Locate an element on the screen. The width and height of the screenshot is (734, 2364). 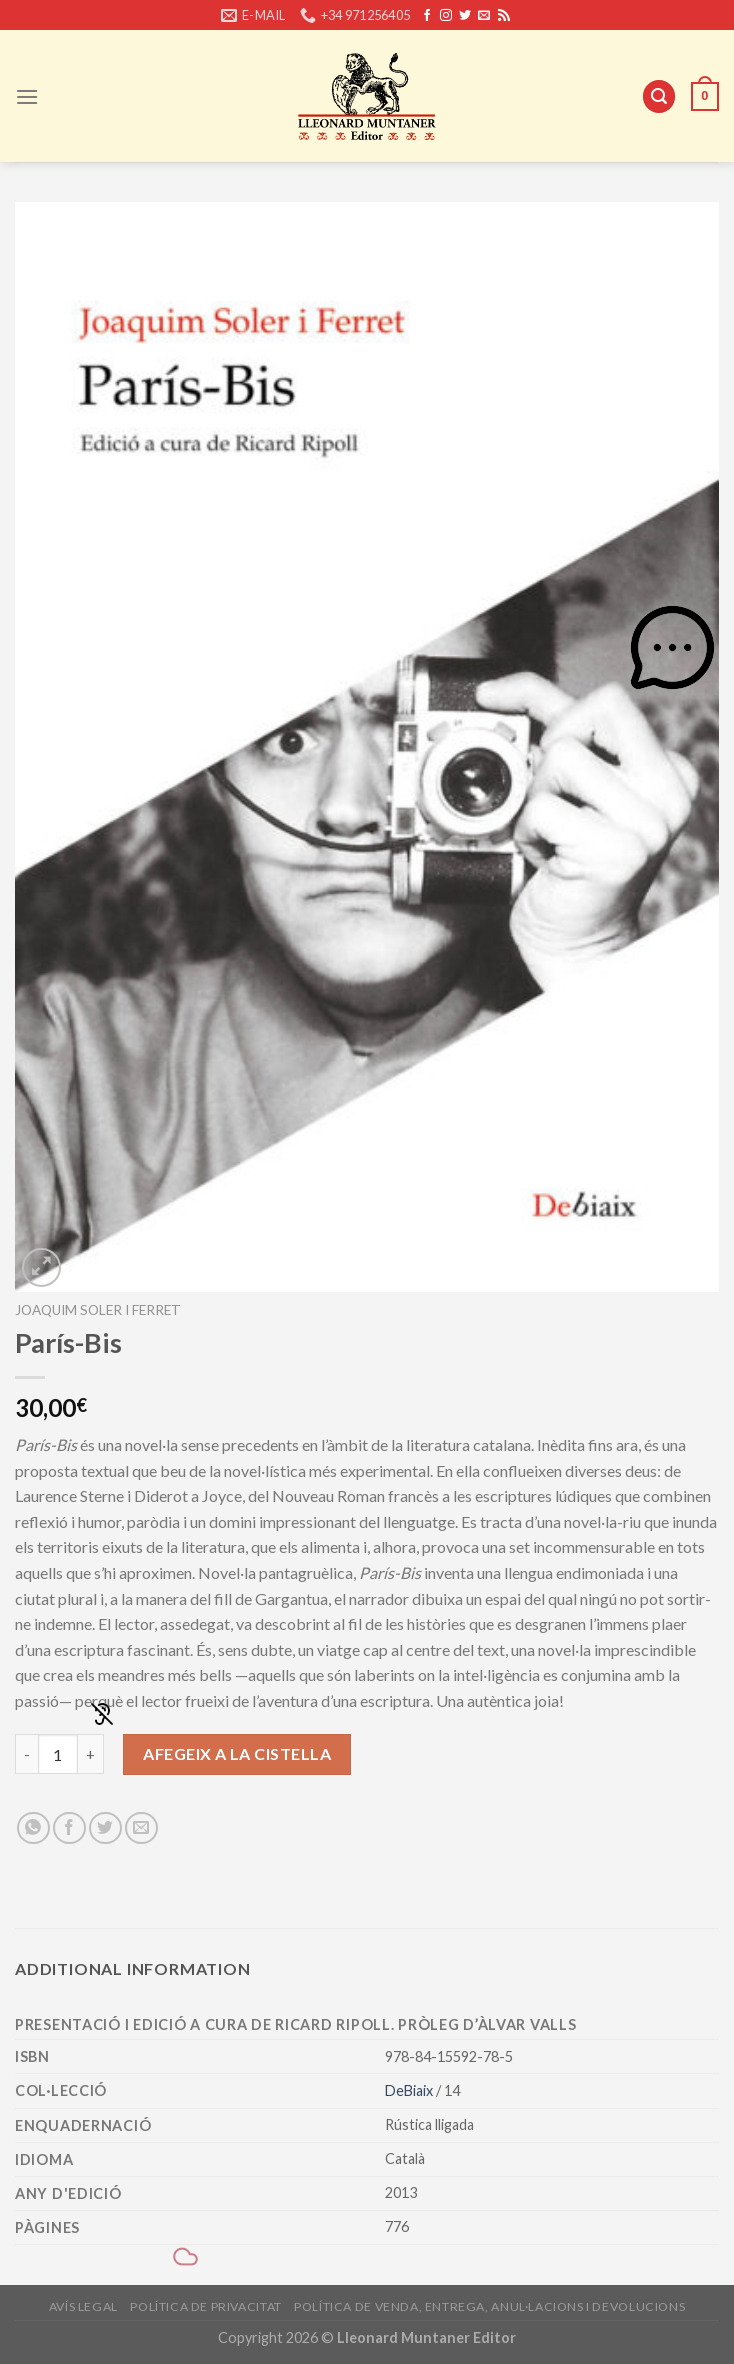
access cloud storage is located at coordinates (185, 2256).